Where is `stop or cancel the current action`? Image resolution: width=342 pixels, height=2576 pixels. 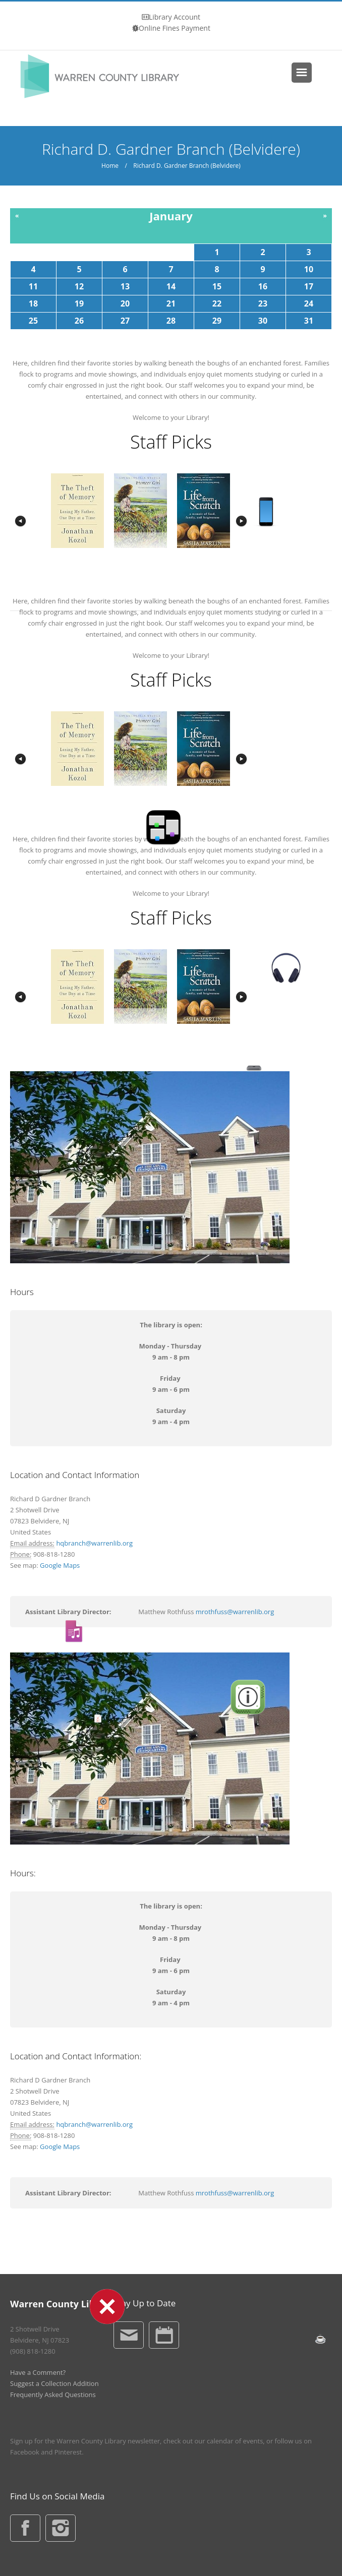
stop or cancel the current action is located at coordinates (107, 2306).